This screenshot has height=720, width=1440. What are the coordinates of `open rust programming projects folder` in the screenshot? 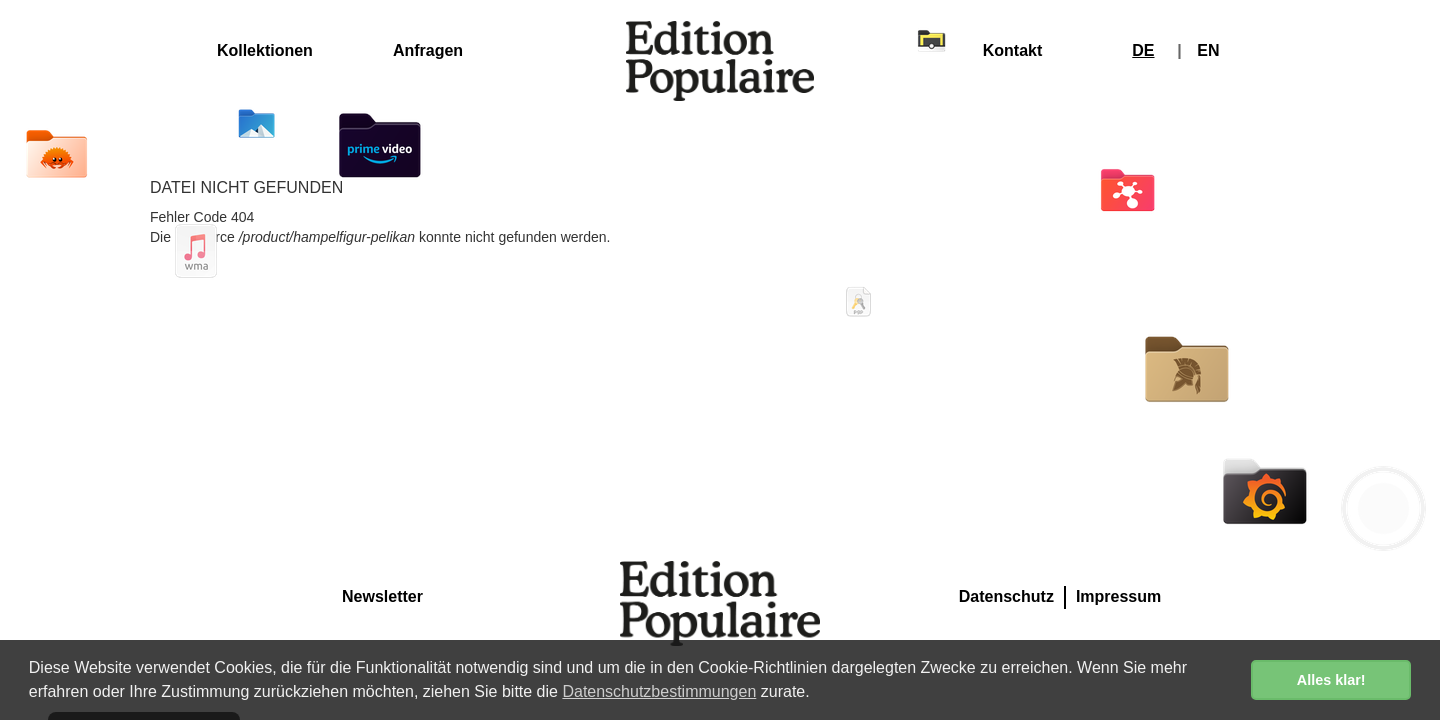 It's located at (56, 155).